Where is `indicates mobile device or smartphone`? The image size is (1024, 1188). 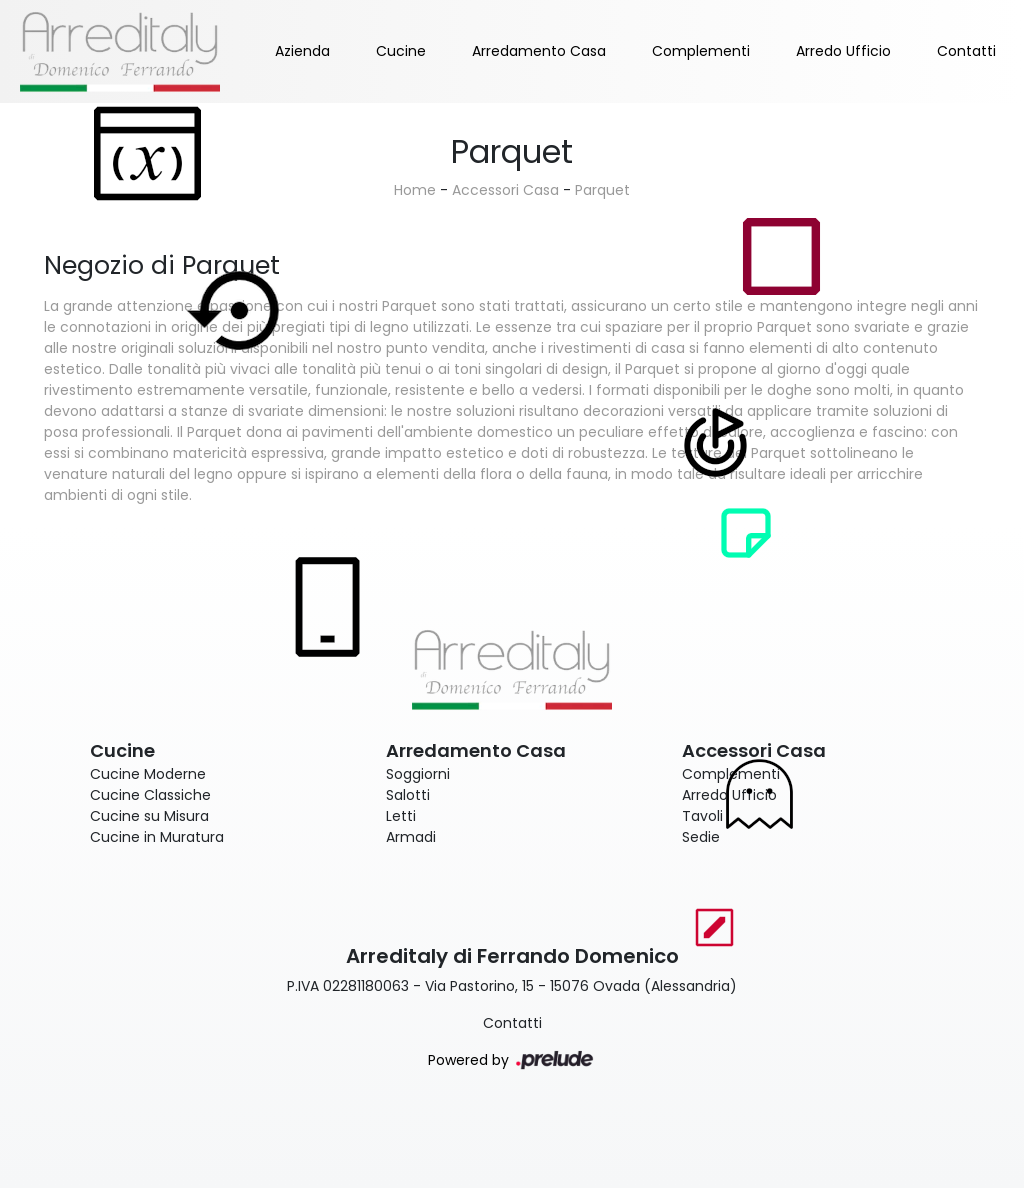
indicates mobile device or smartphone is located at coordinates (324, 607).